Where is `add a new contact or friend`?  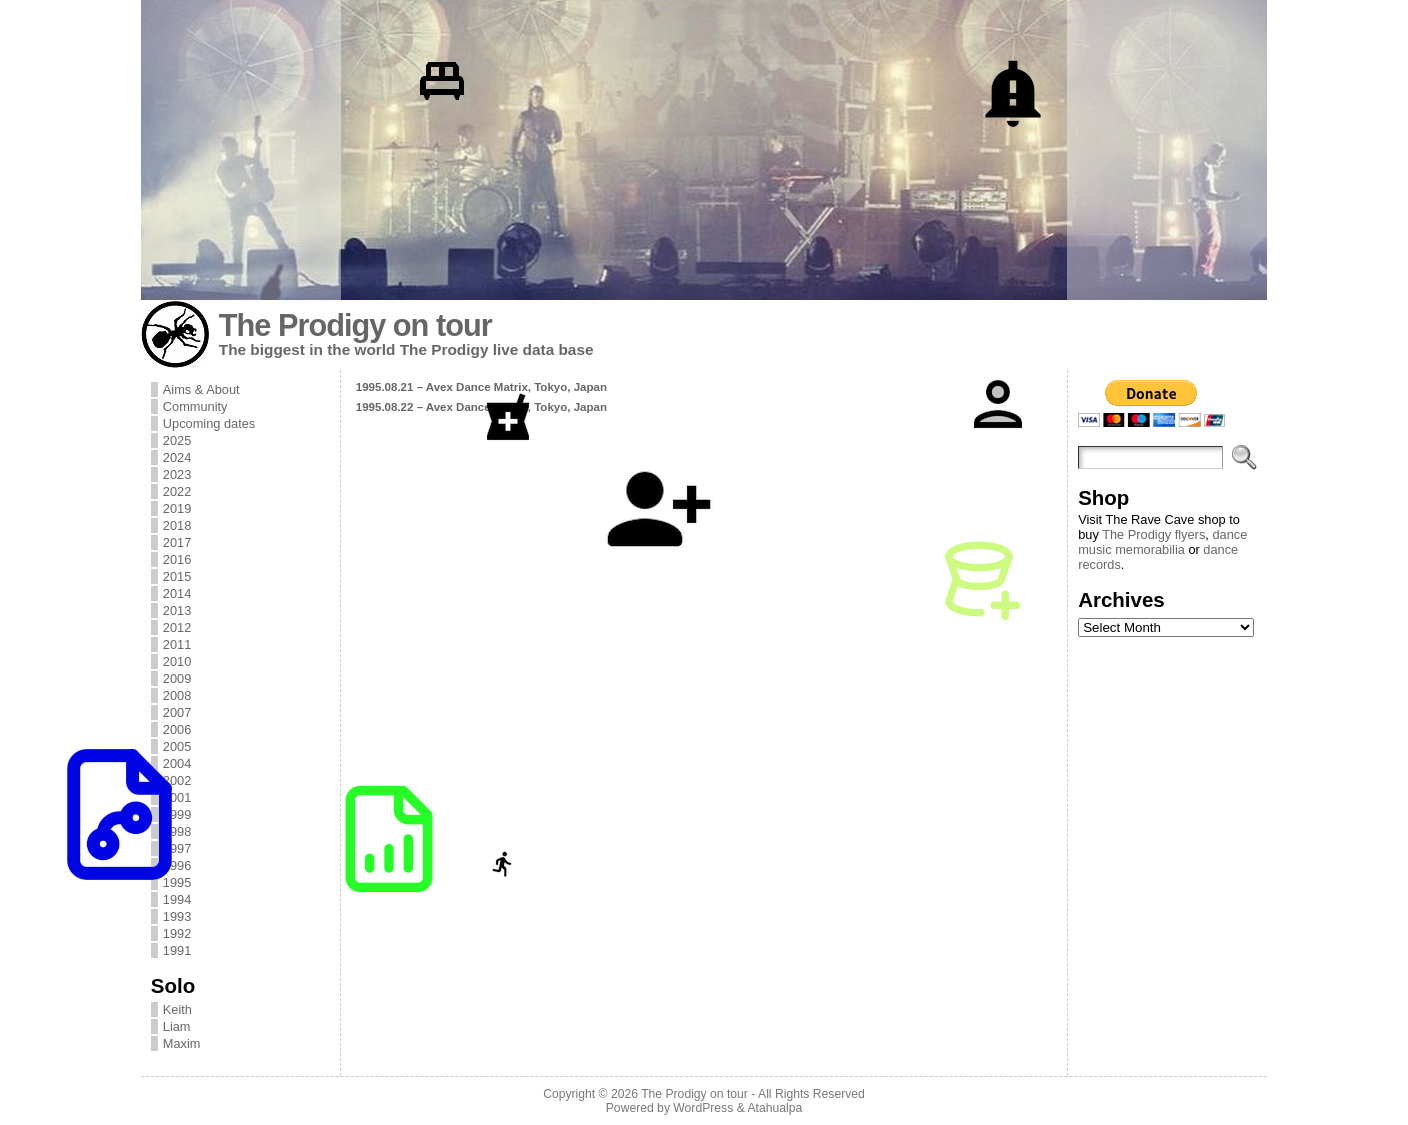
add a new contact or friend is located at coordinates (659, 509).